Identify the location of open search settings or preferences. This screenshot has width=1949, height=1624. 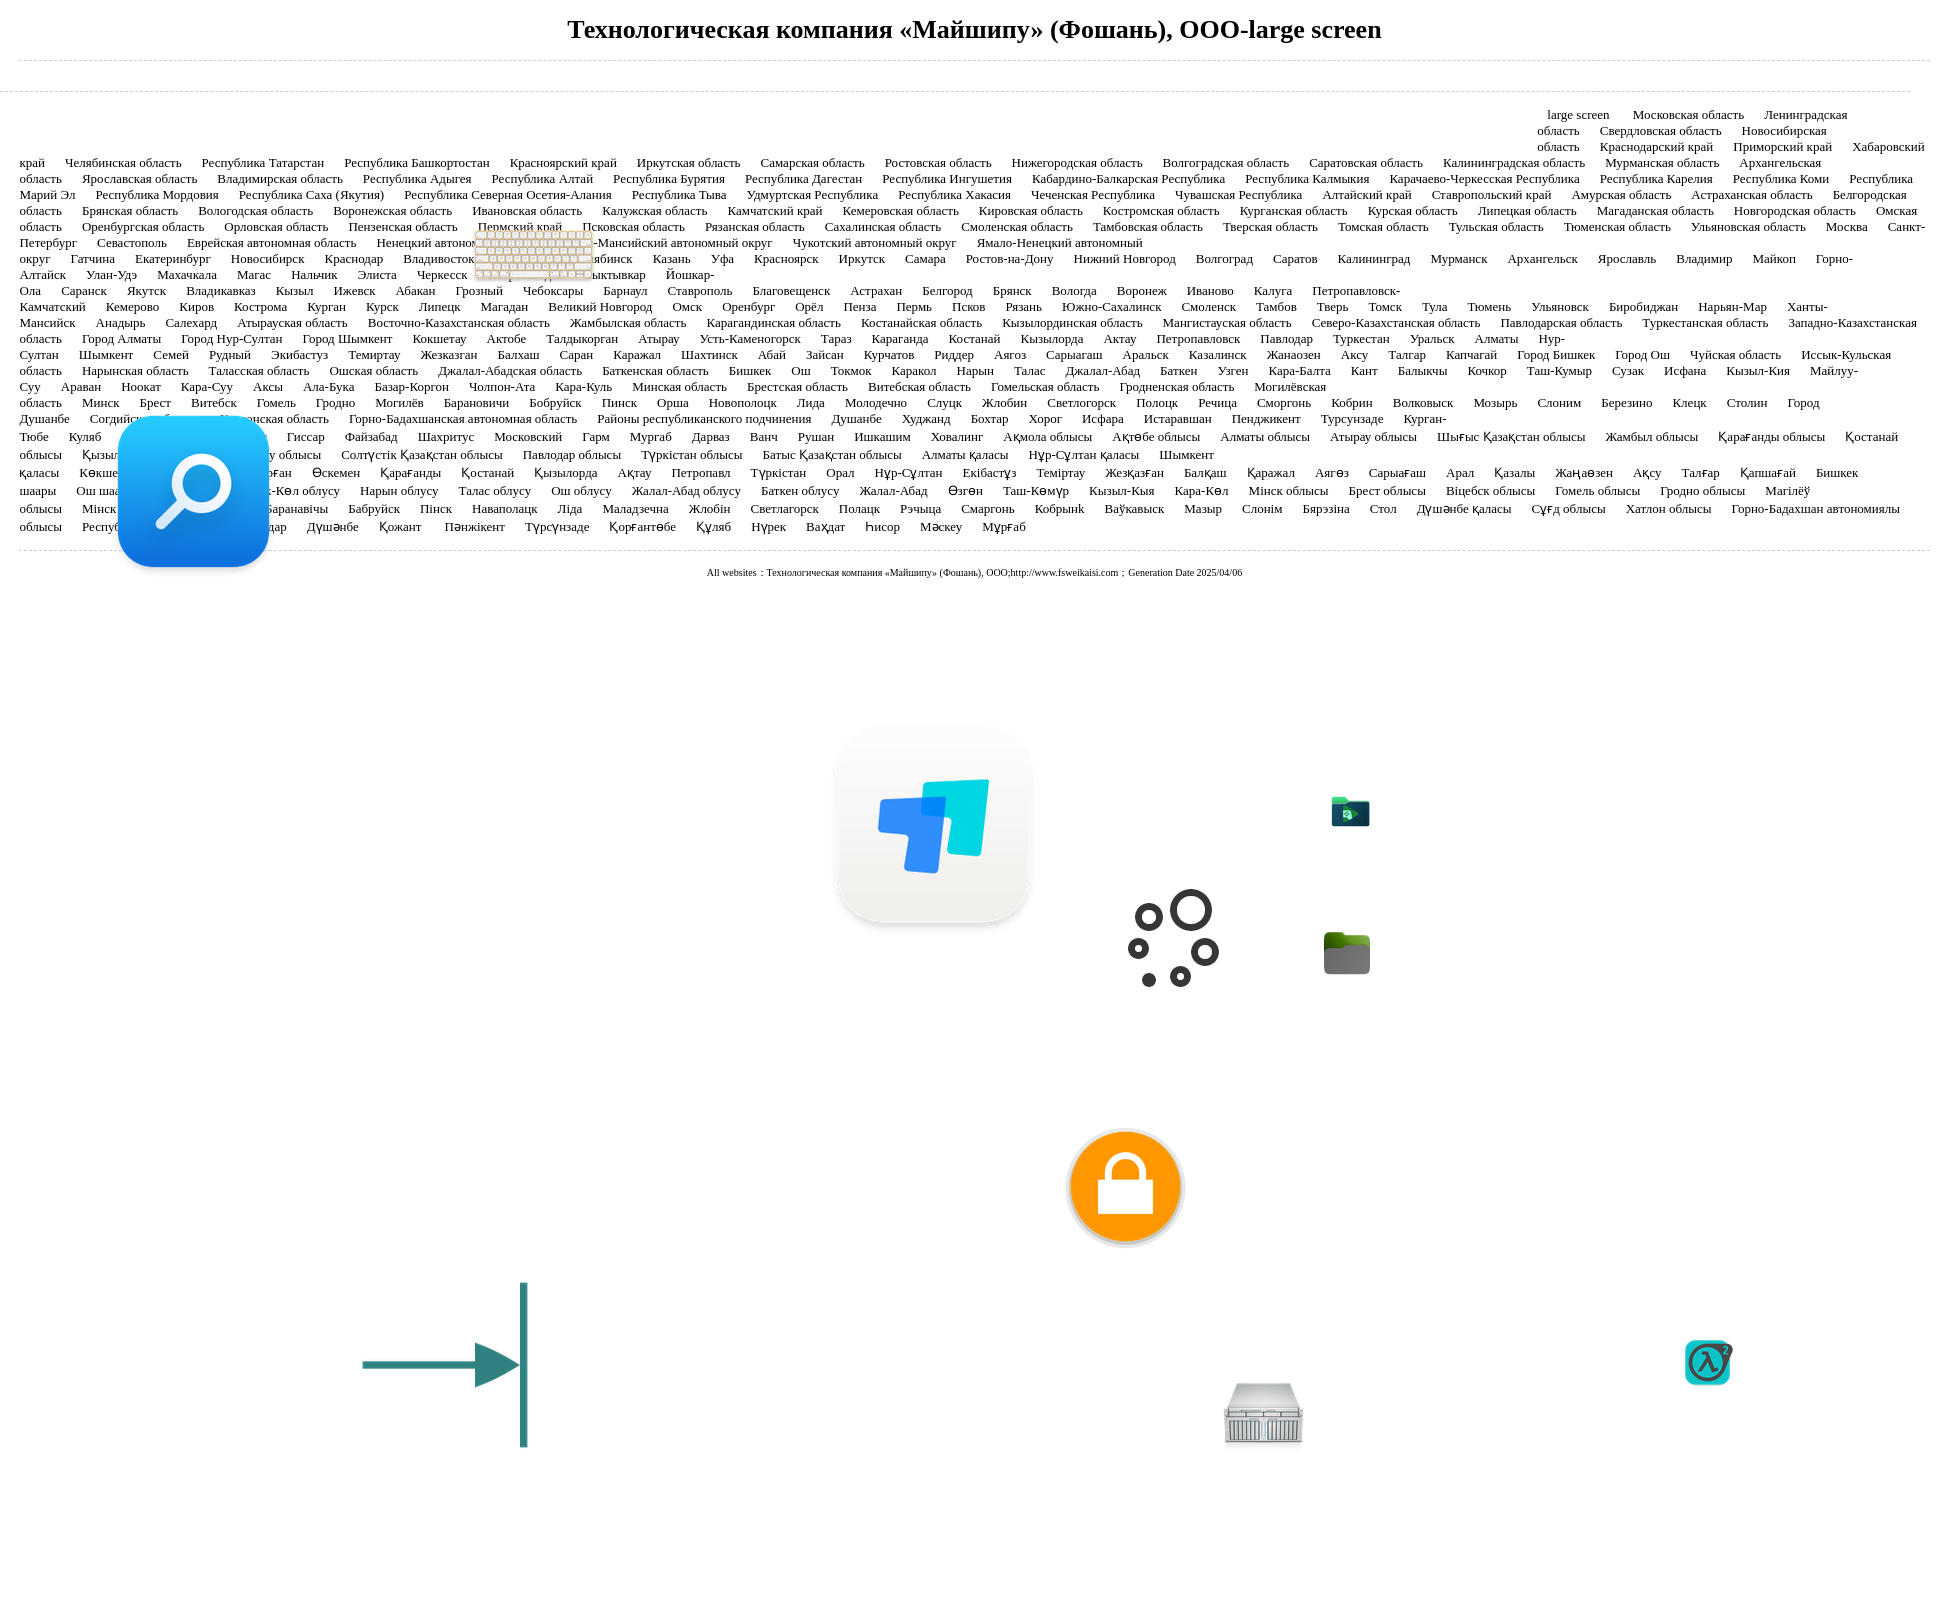
(193, 491).